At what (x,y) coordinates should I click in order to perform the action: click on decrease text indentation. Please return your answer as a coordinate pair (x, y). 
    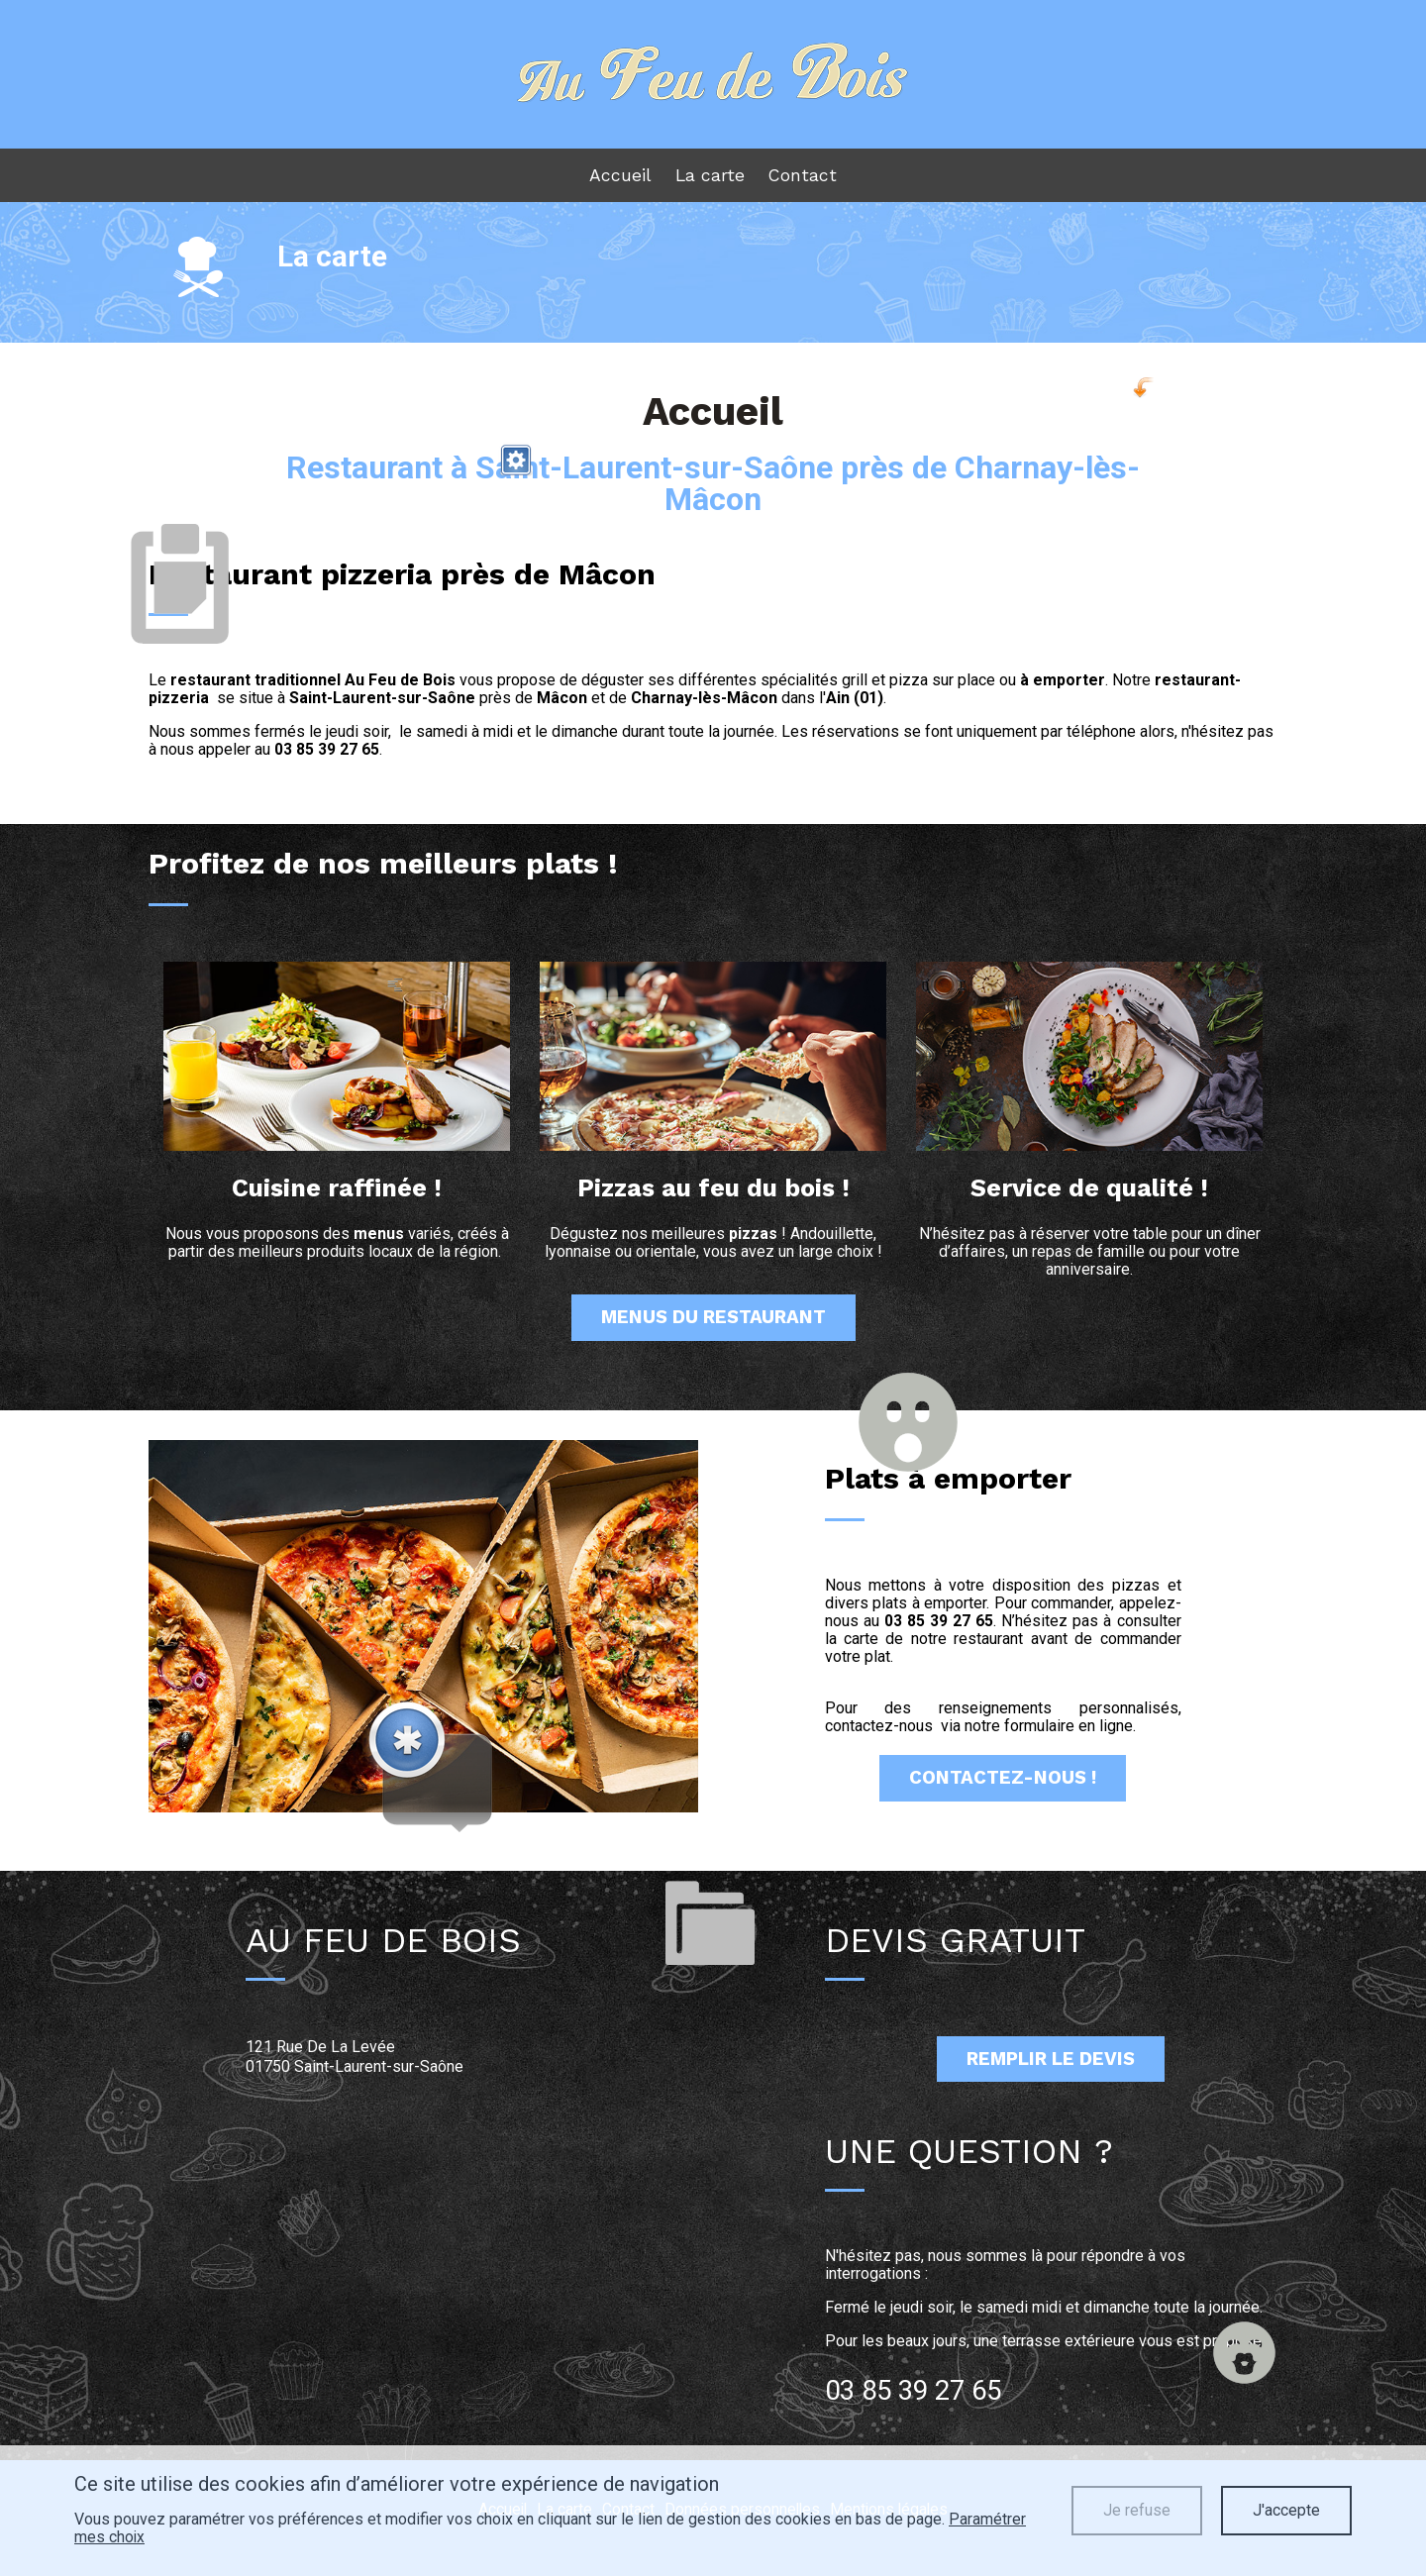
    Looking at the image, I should click on (395, 985).